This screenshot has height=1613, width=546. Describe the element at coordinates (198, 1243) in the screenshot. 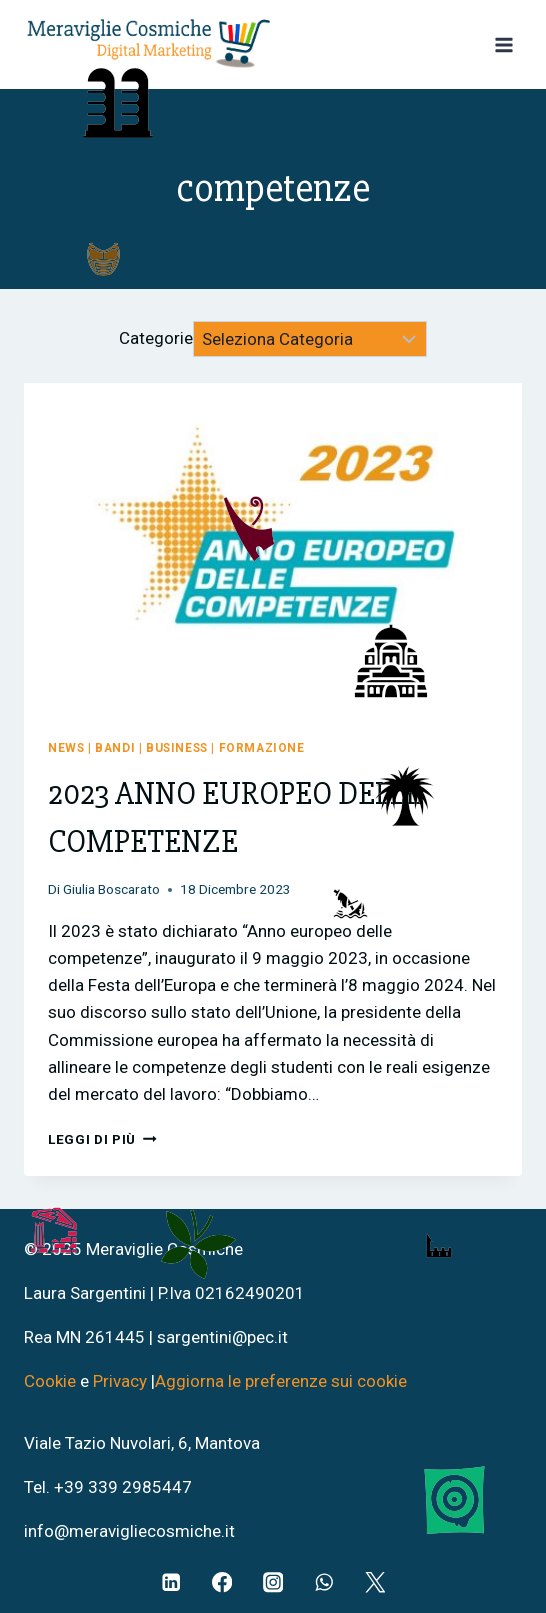

I see `nature or wildlife category indicator` at that location.